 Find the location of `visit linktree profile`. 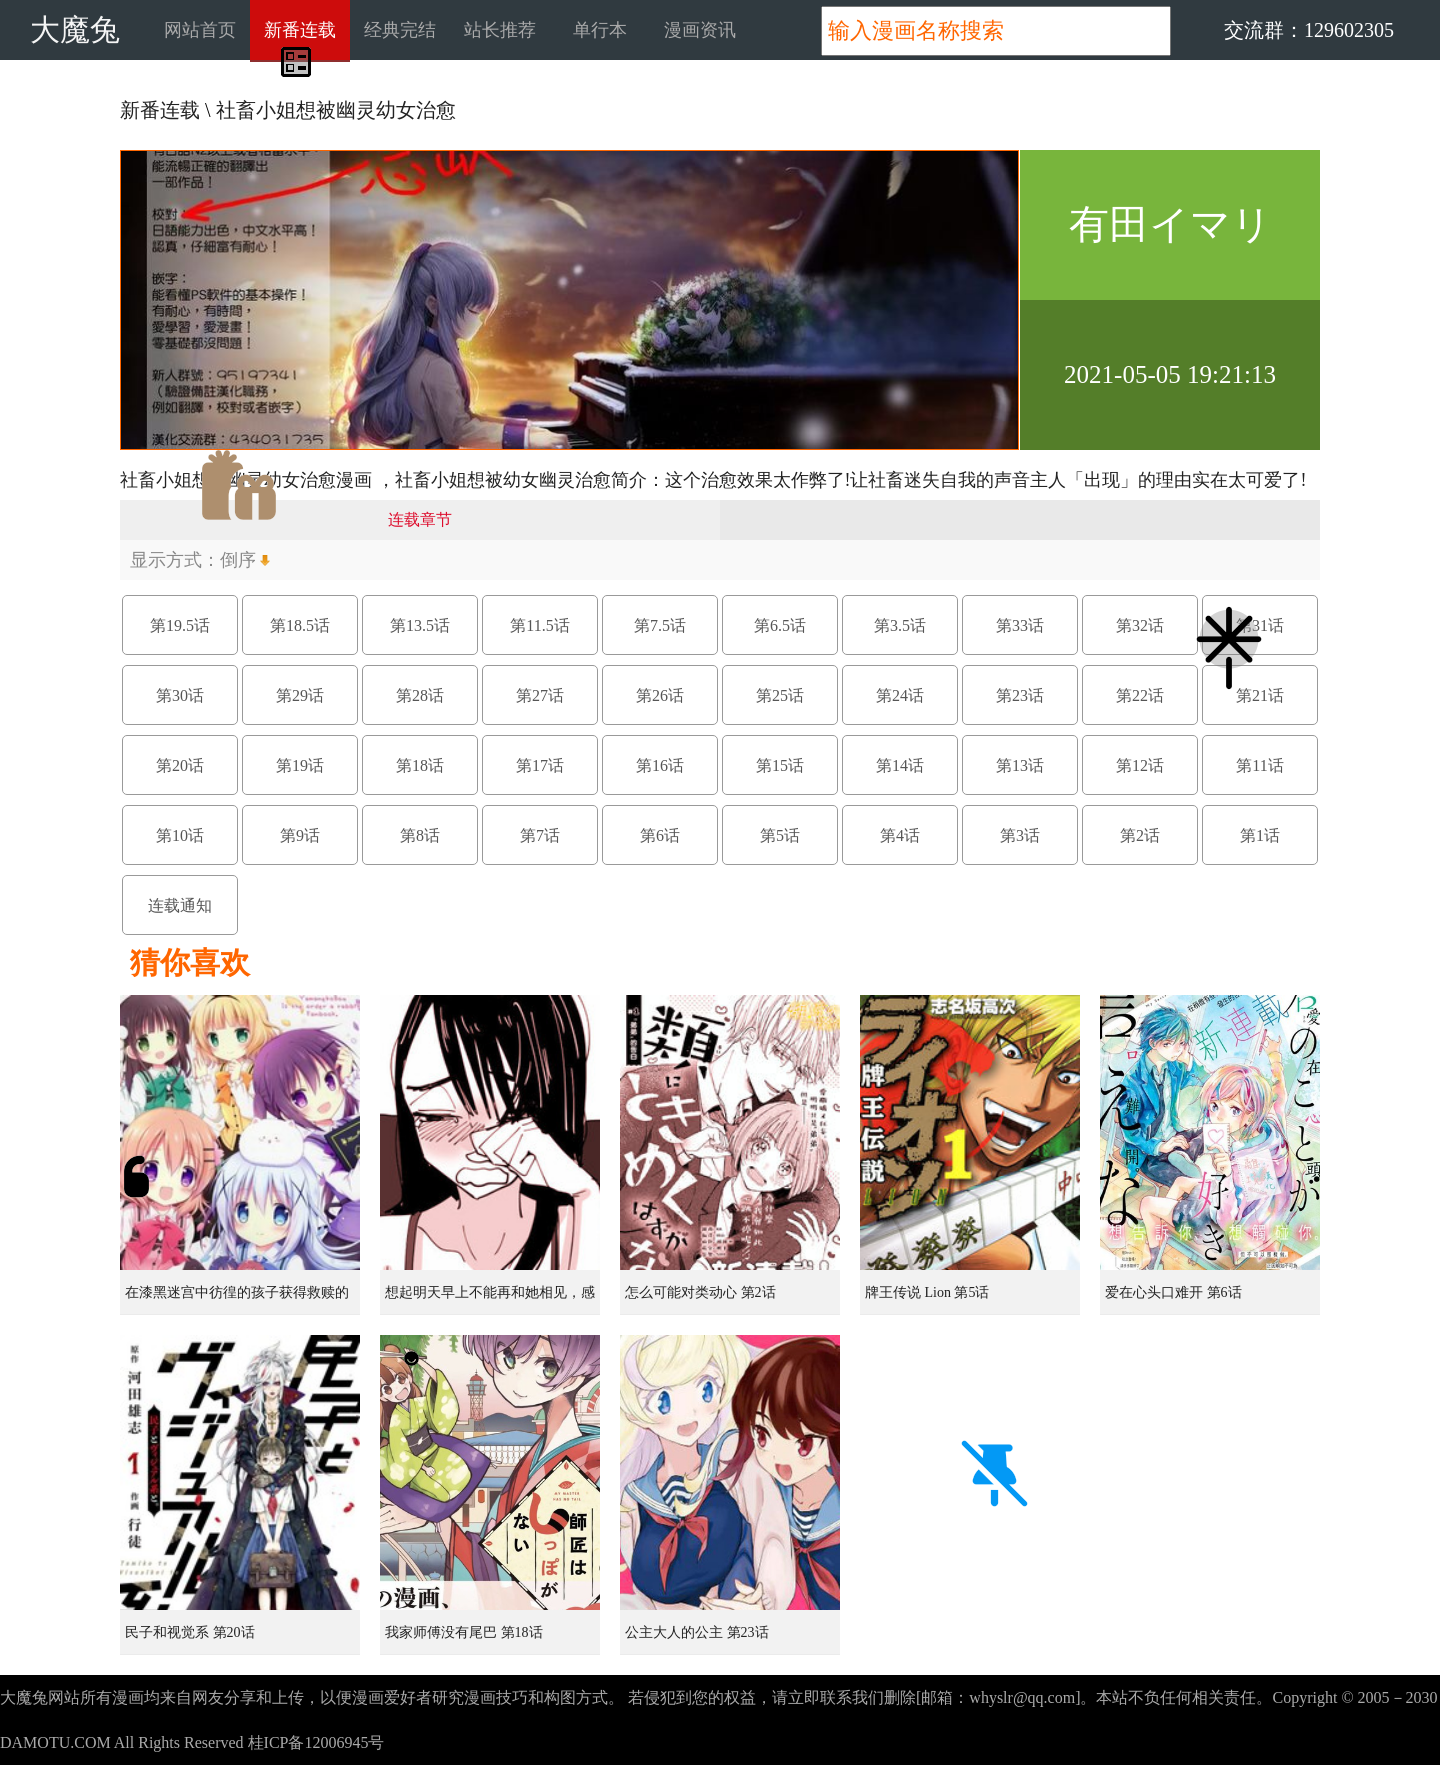

visit linktree profile is located at coordinates (1229, 648).